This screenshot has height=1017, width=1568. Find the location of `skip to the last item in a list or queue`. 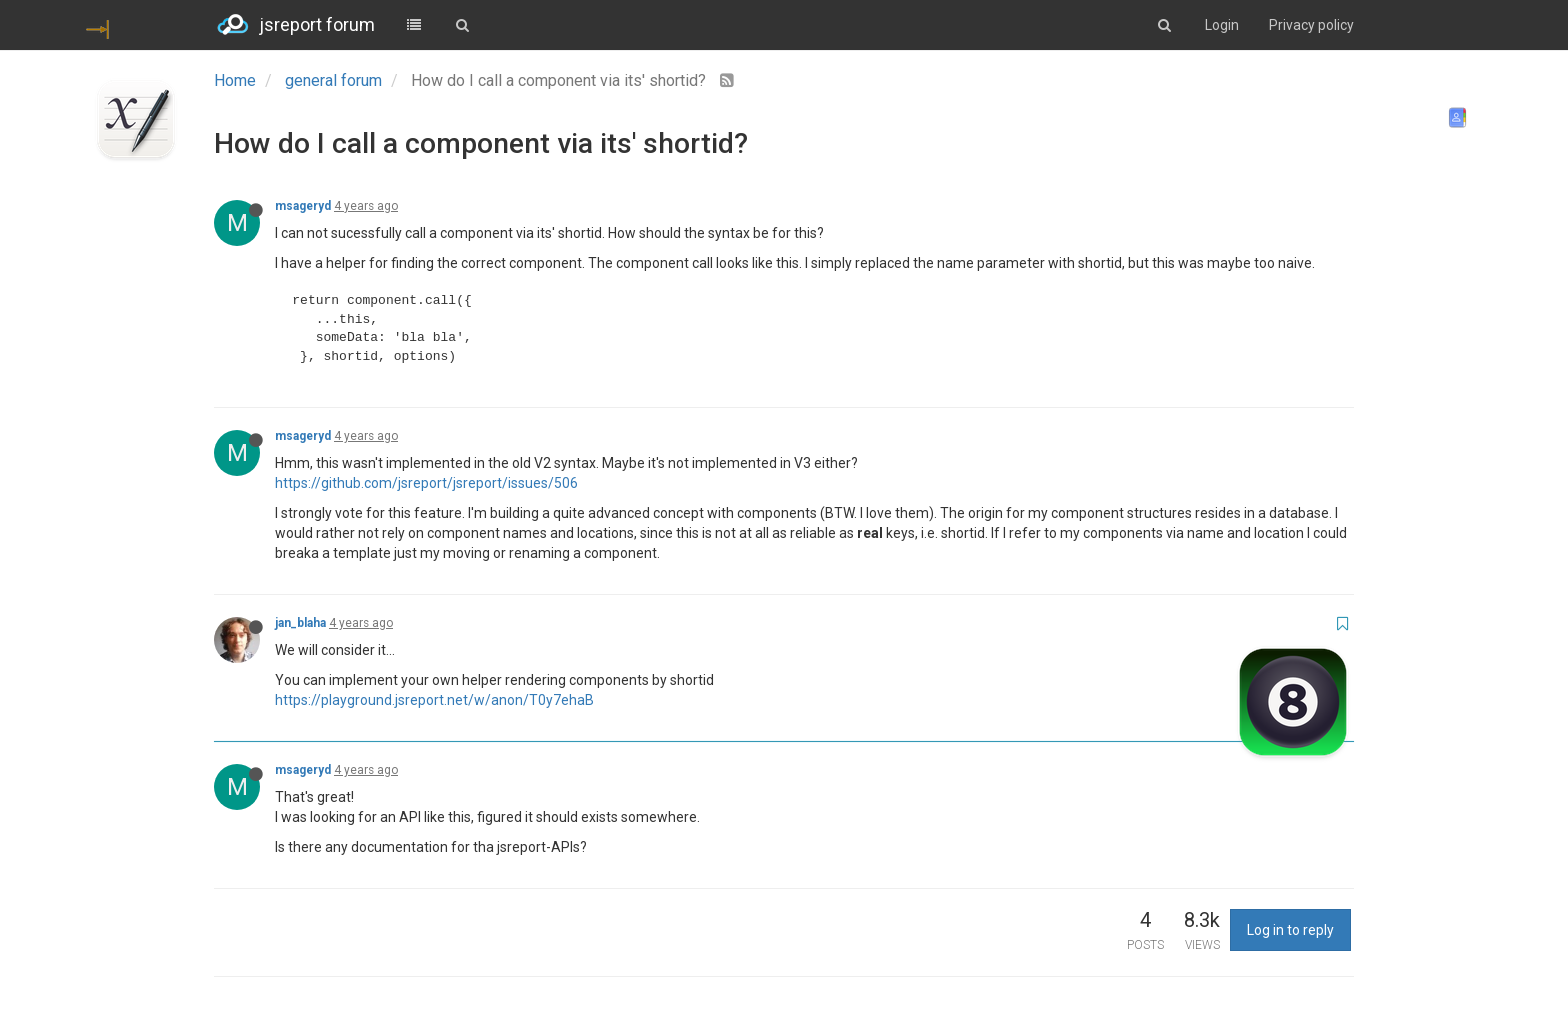

skip to the last item in a list or queue is located at coordinates (97, 29).